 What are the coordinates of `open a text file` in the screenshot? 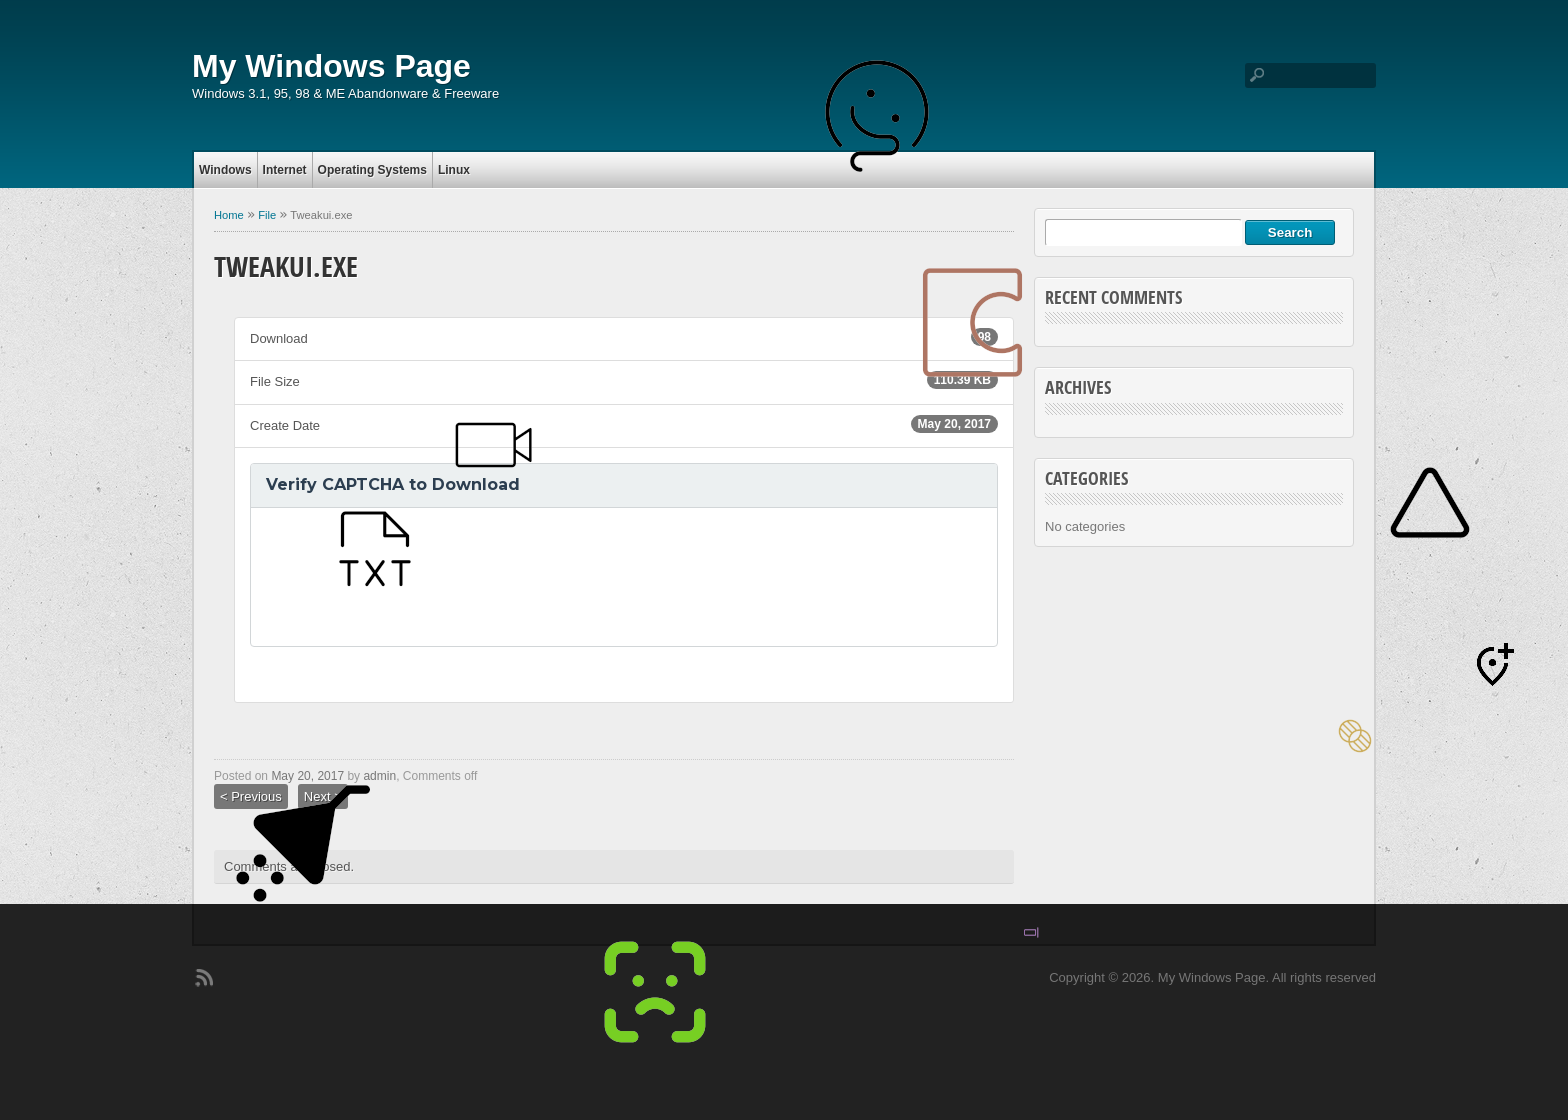 It's located at (375, 552).